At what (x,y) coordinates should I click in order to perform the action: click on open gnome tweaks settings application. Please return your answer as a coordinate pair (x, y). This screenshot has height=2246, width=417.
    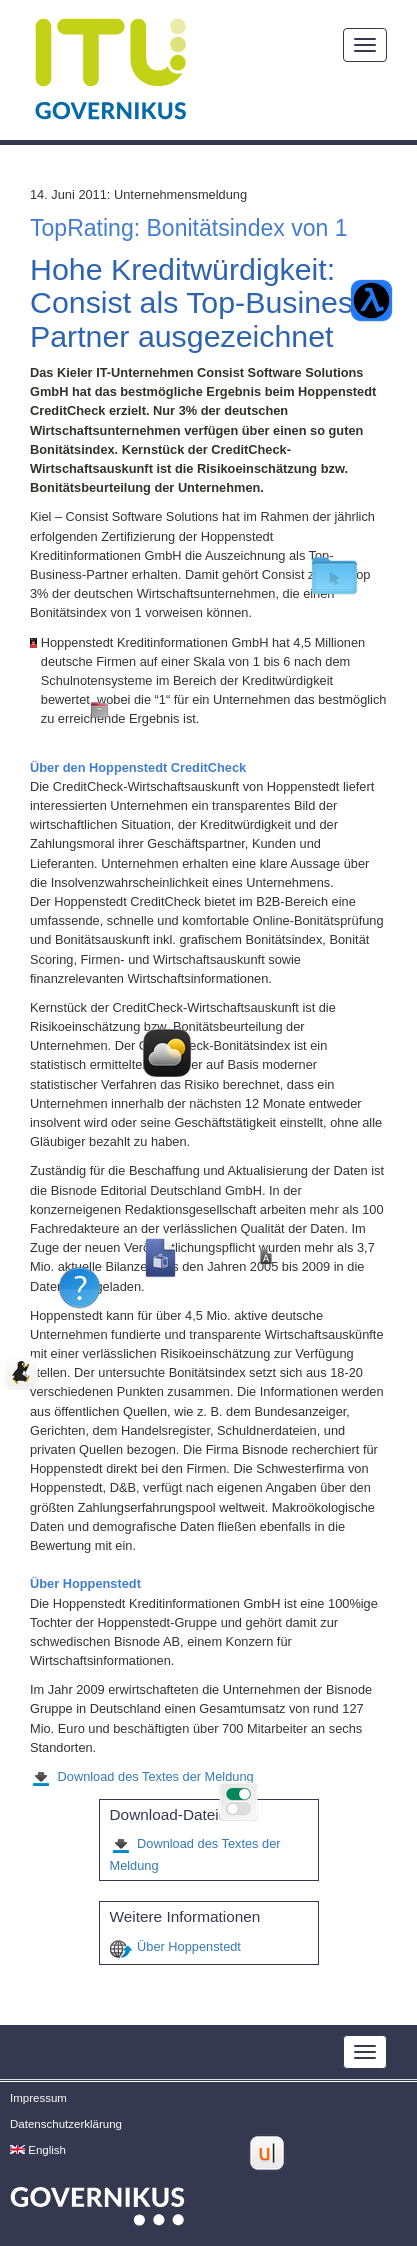
    Looking at the image, I should click on (238, 1801).